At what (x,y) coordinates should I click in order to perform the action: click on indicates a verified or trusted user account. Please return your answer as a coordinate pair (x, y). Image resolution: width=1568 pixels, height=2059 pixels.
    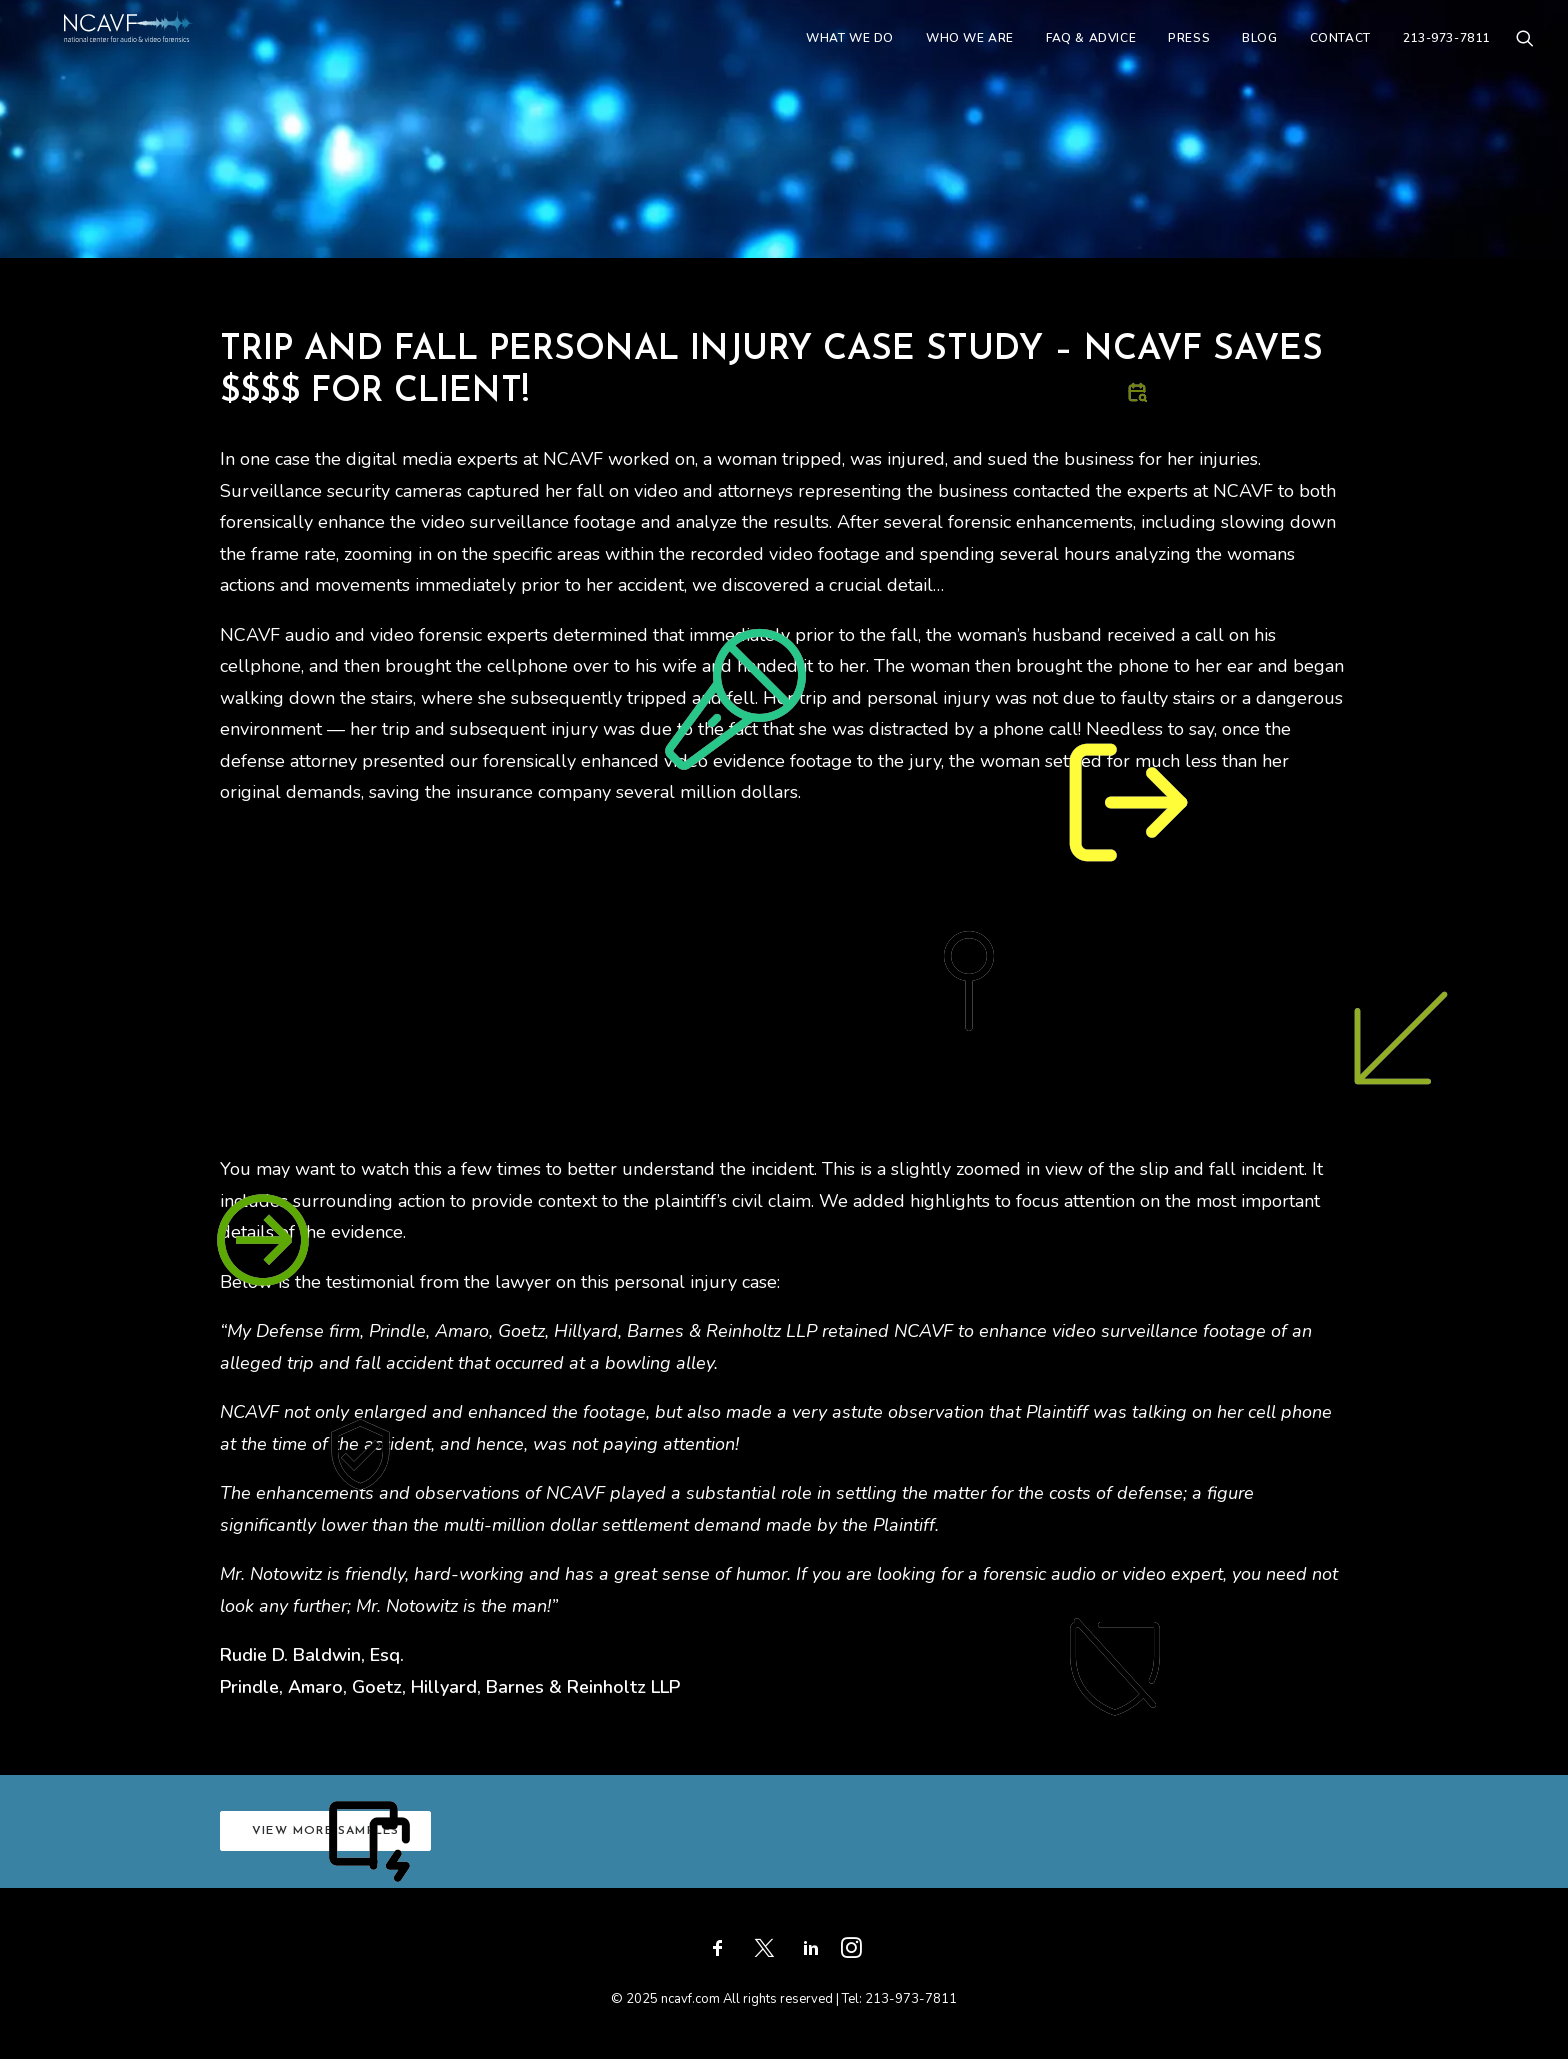
    Looking at the image, I should click on (360, 1454).